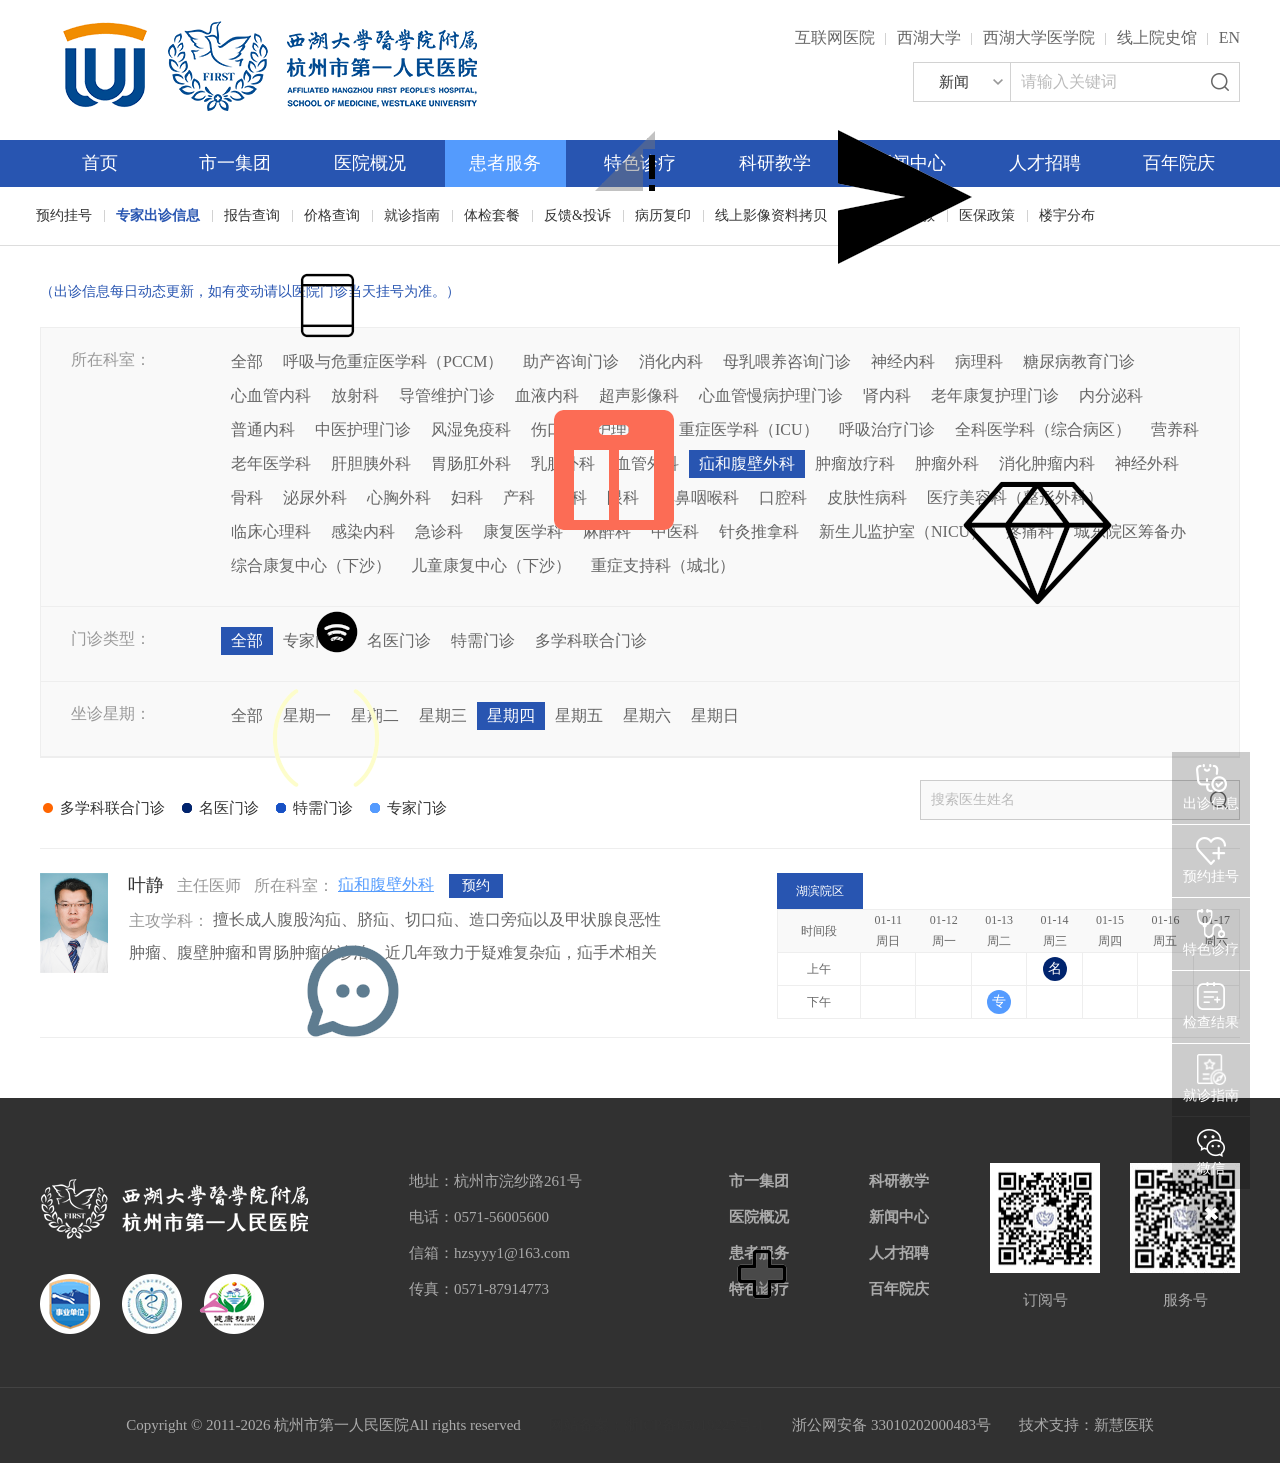  I want to click on indicates elevator access or location, so click(614, 470).